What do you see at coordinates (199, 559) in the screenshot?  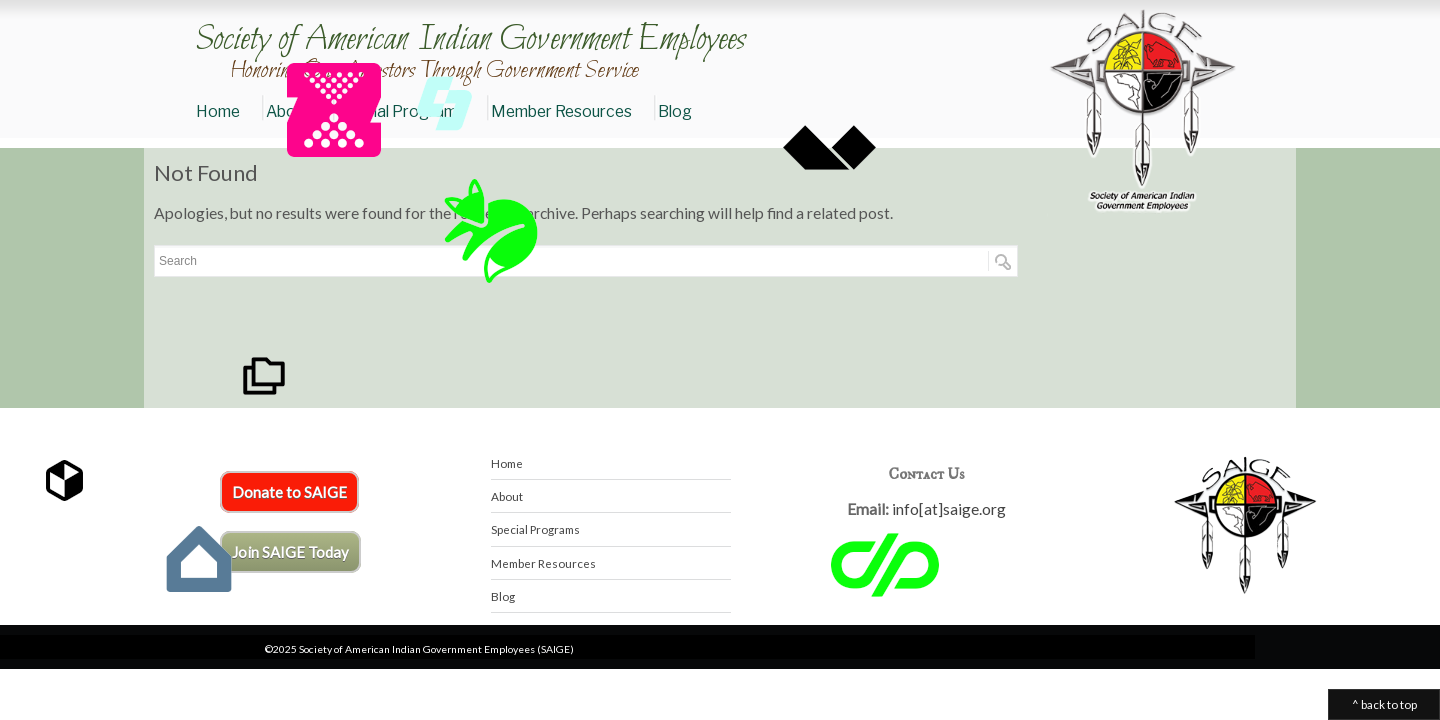 I see `open google home app` at bounding box center [199, 559].